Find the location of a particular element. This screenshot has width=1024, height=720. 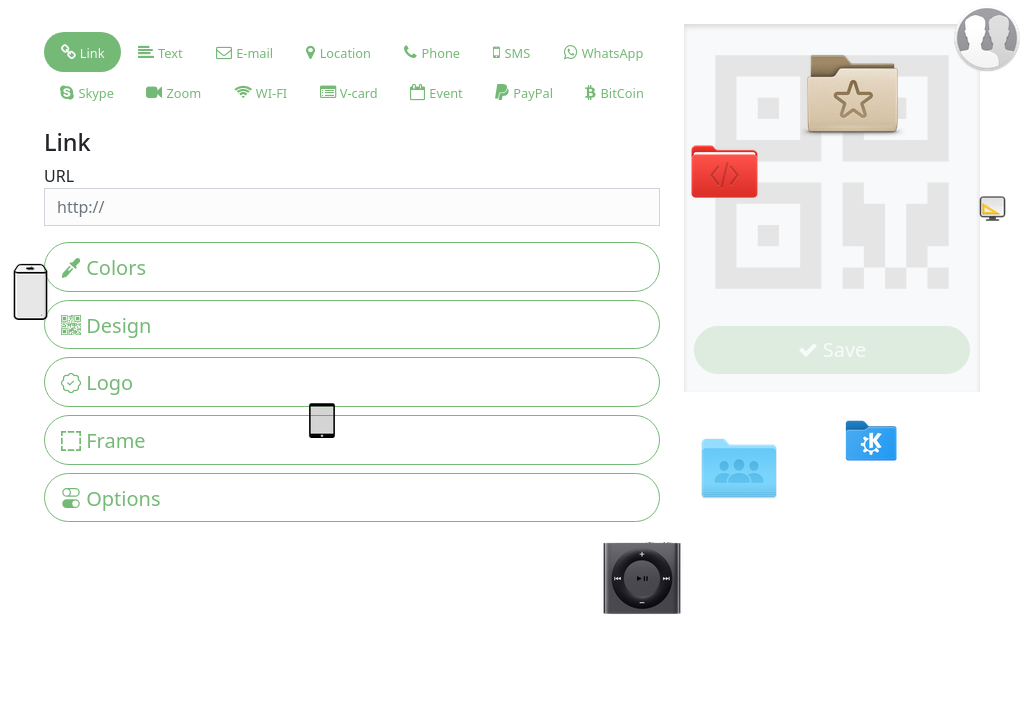

access airport extreme router settings is located at coordinates (30, 291).